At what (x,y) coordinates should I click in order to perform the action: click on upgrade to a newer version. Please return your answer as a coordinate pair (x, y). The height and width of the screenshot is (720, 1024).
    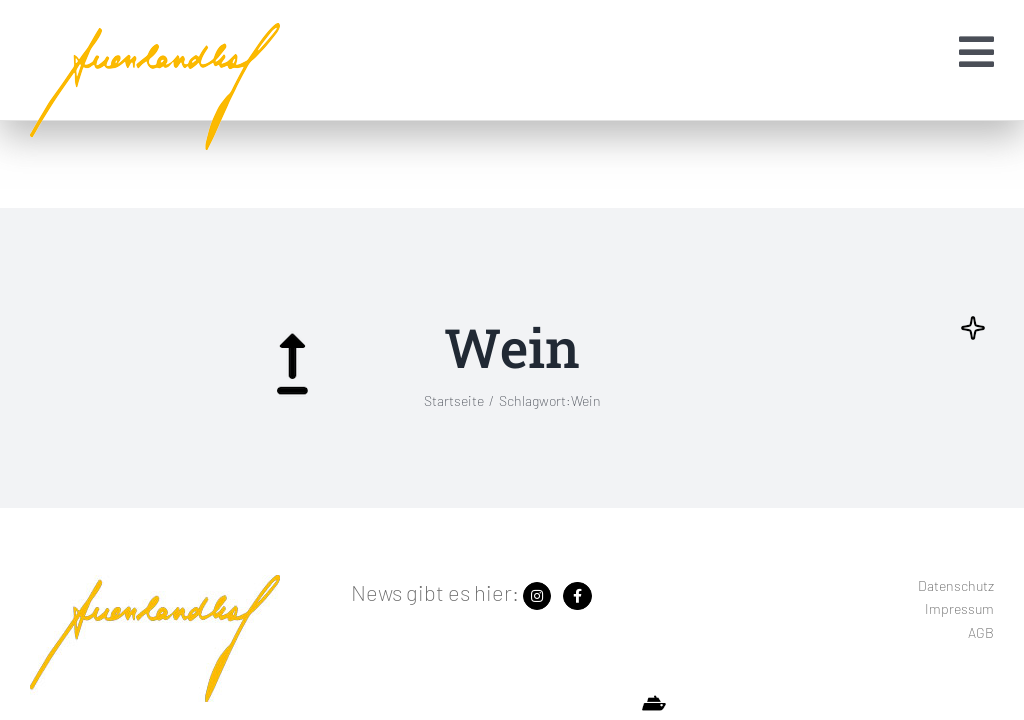
    Looking at the image, I should click on (292, 363).